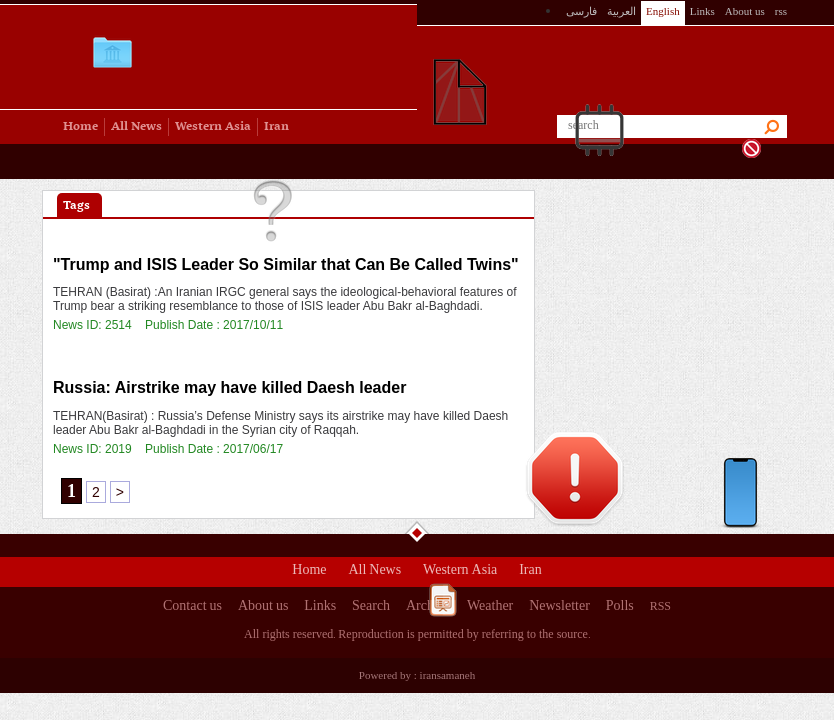  I want to click on indicates a connected iPhone device, so click(740, 493).